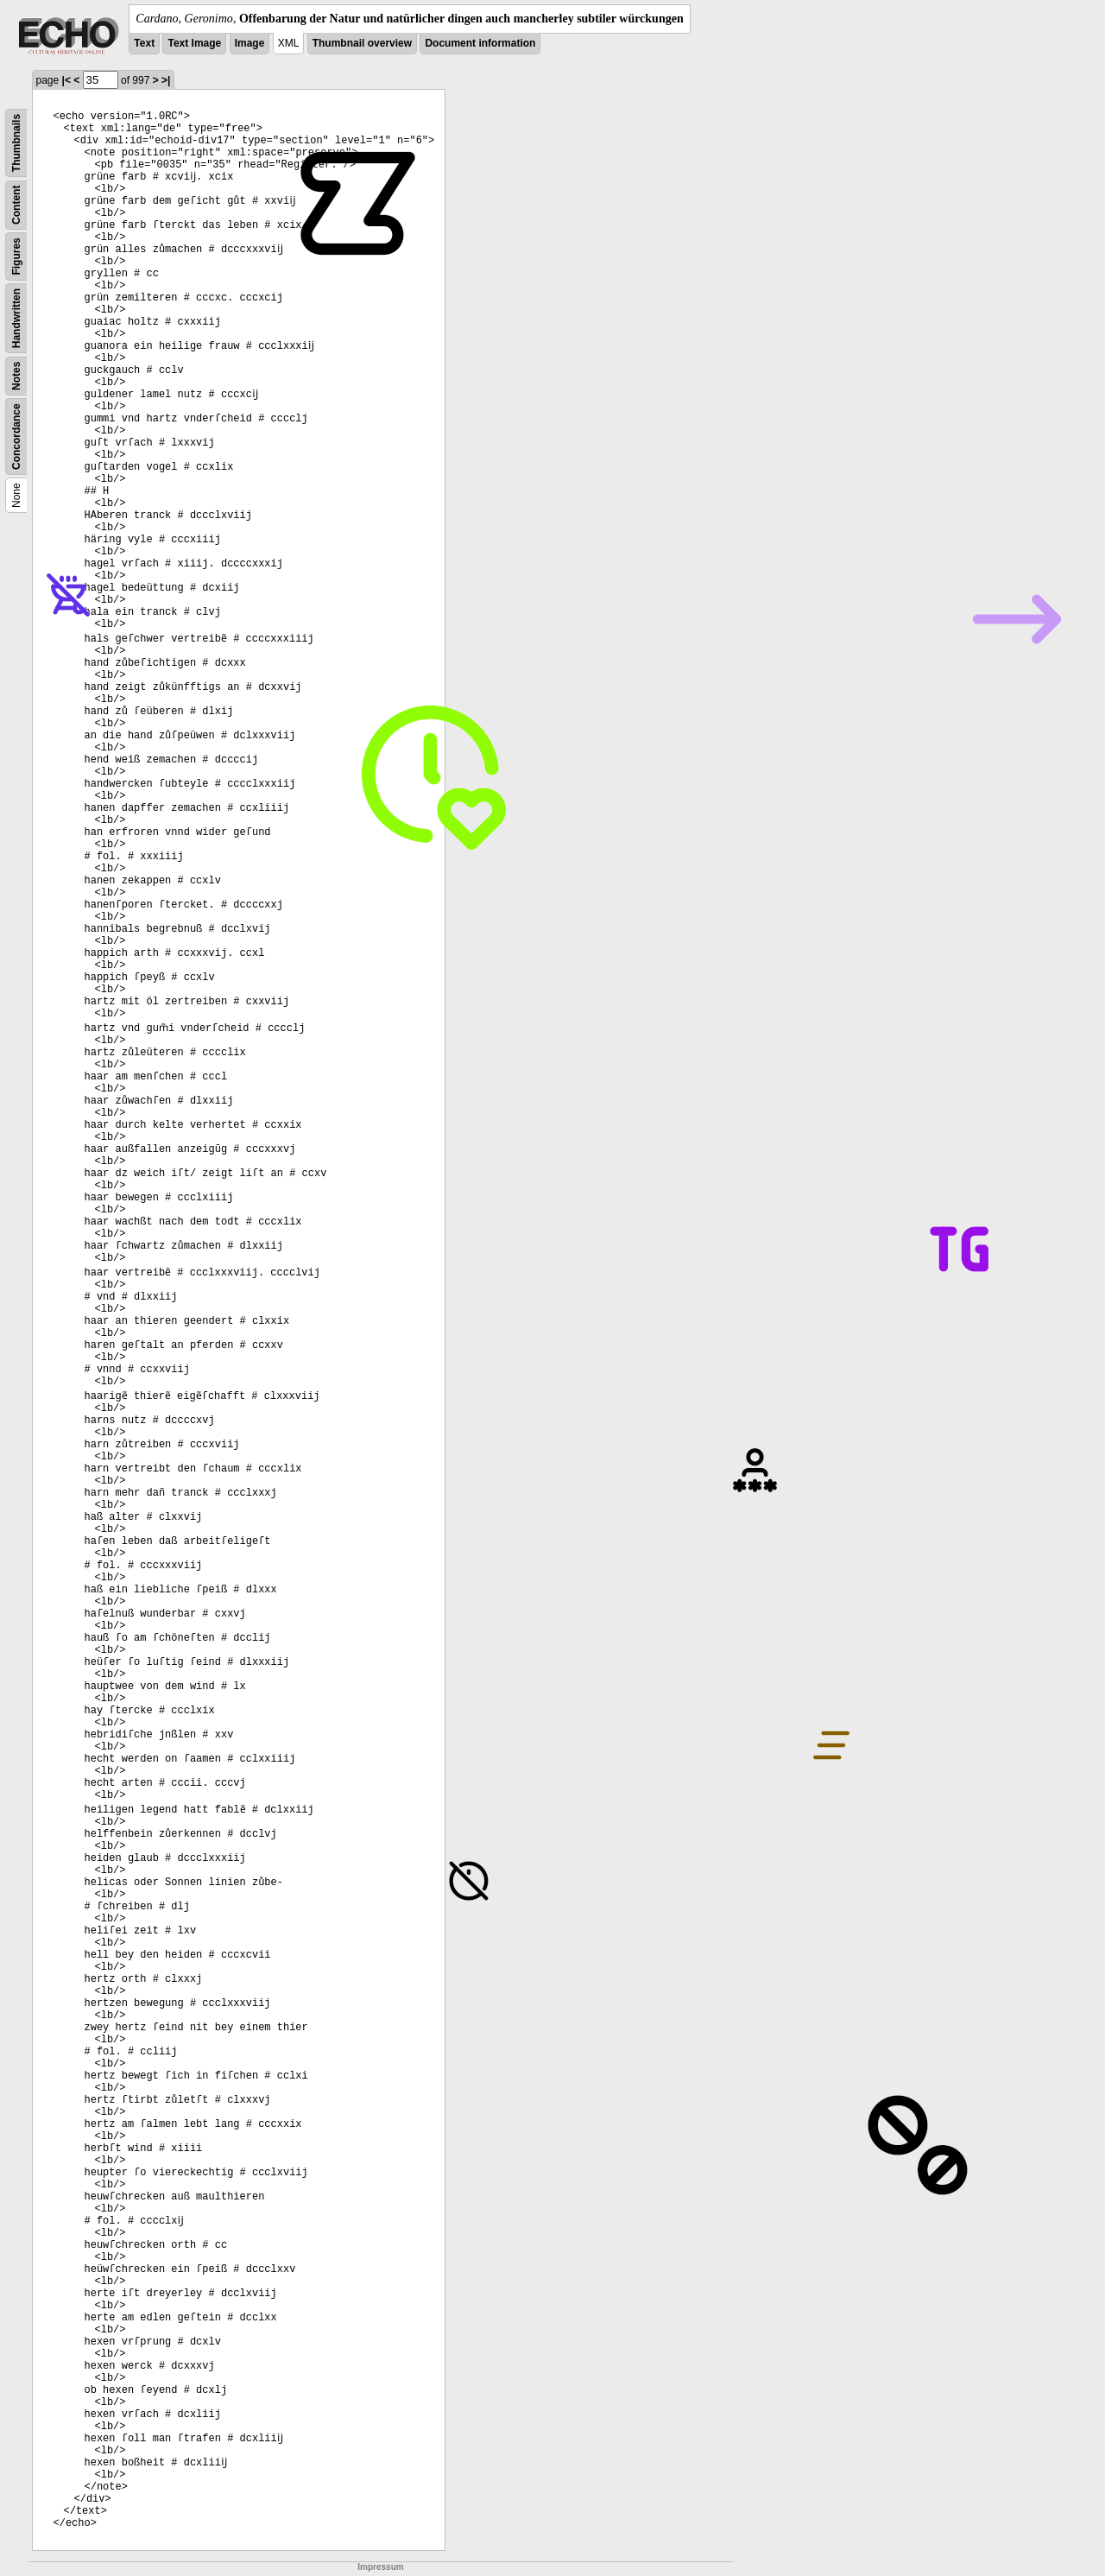 This screenshot has height=2576, width=1105. Describe the element at coordinates (68, 595) in the screenshot. I see `grilling or barbecue feature disabled` at that location.